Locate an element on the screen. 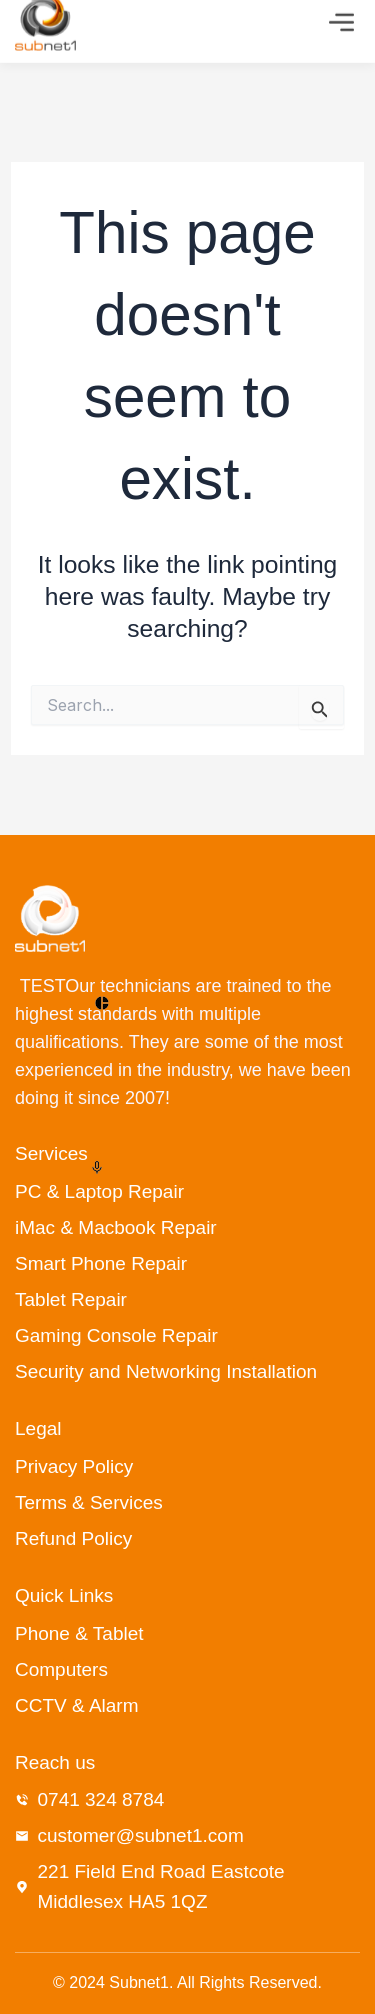 The height and width of the screenshot is (2014, 375). tap to use voice input is located at coordinates (97, 1167).